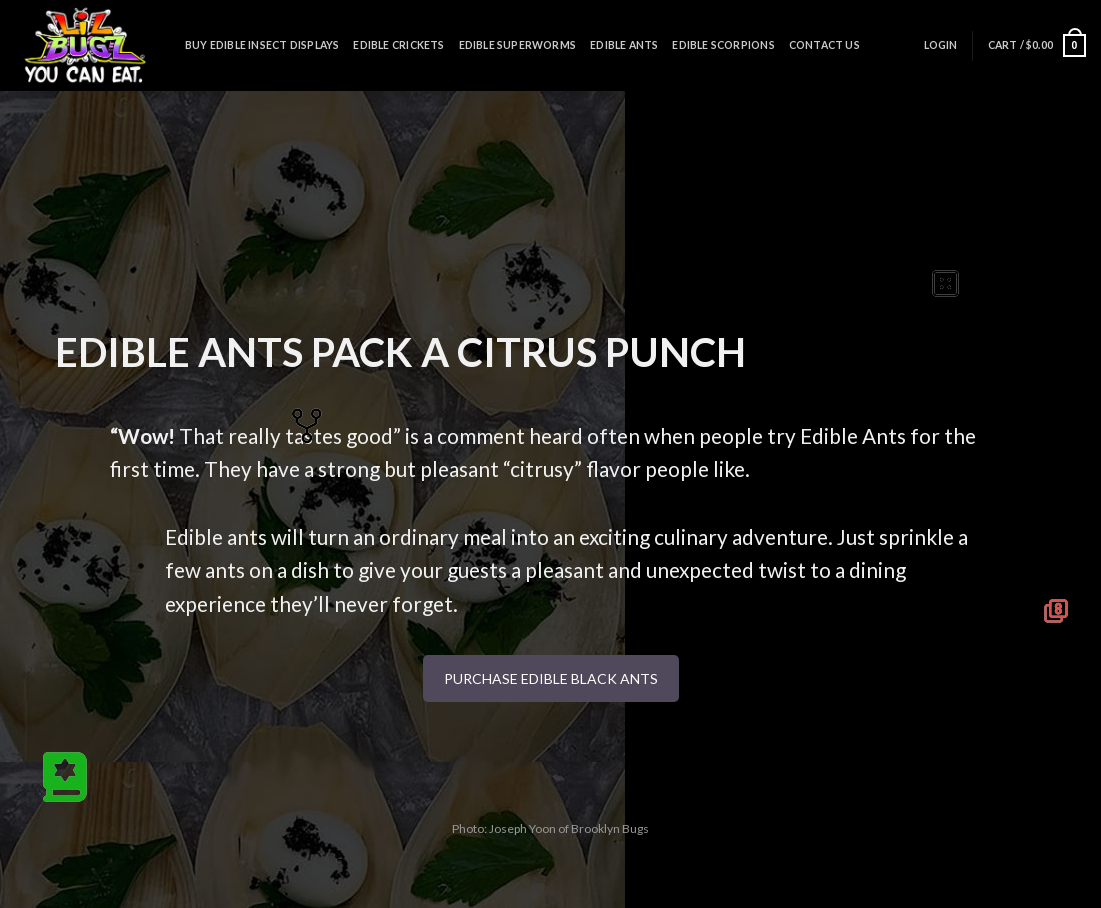 This screenshot has width=1101, height=908. I want to click on access Jewish religious texts or scriptures, so click(65, 777).